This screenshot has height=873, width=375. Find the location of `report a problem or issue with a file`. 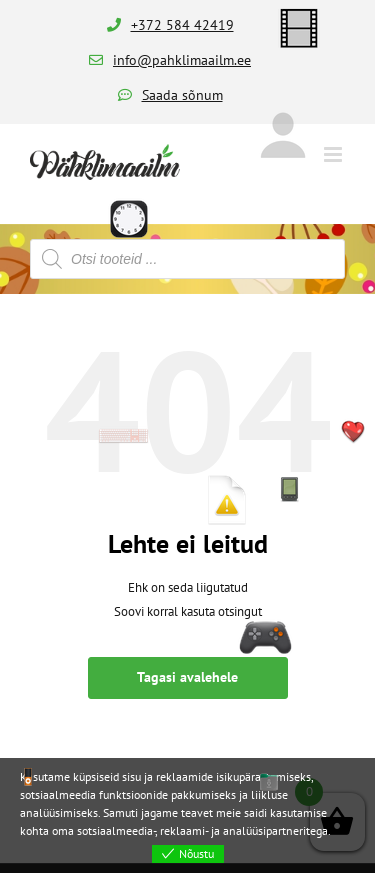

report a problem or issue with a file is located at coordinates (227, 501).